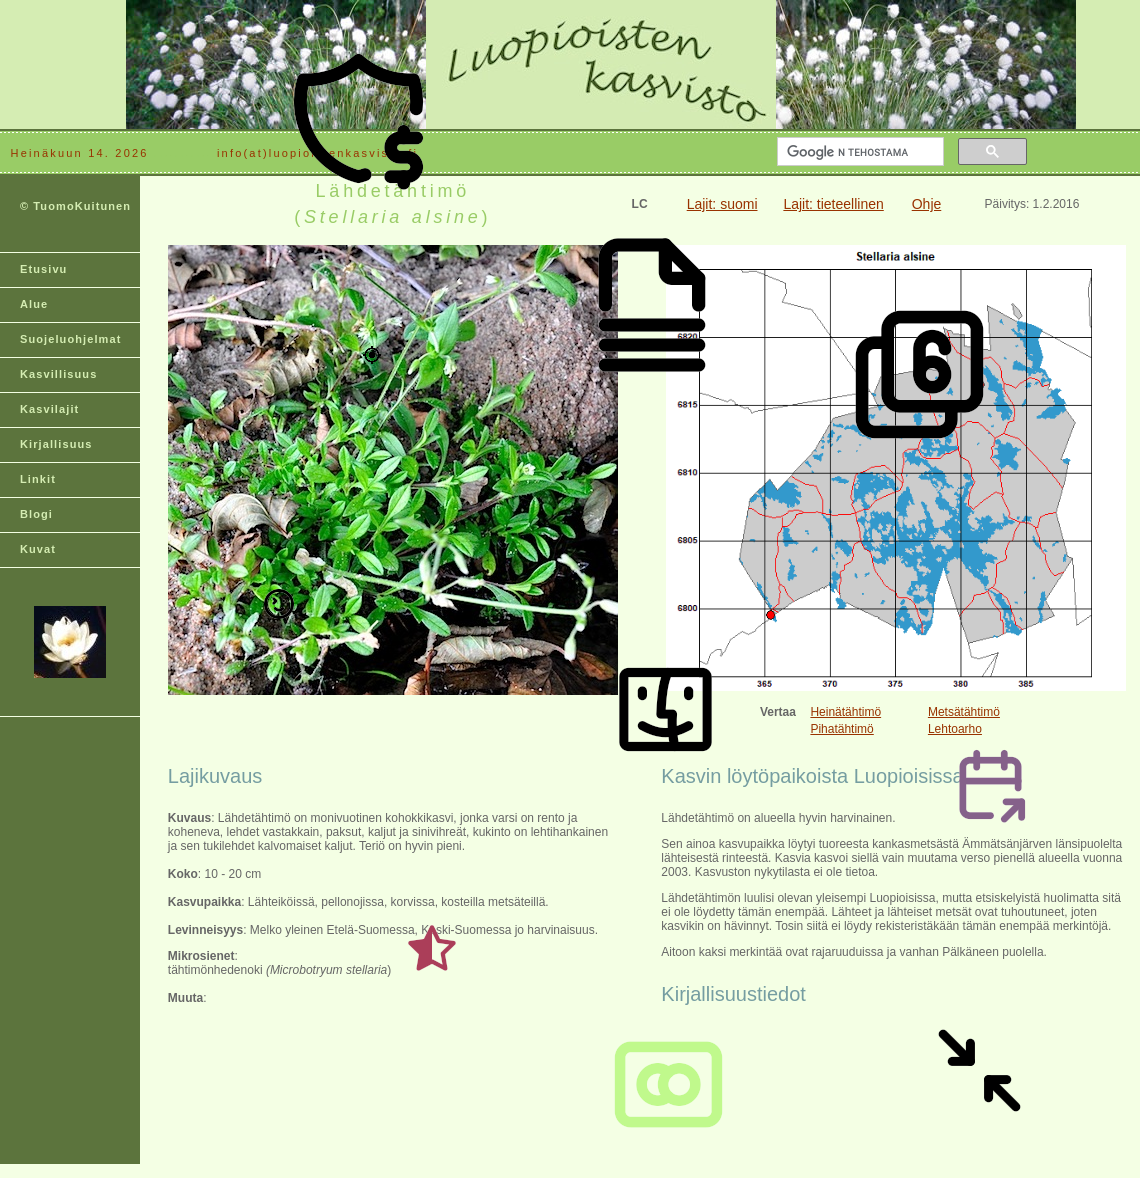 Image resolution: width=1140 pixels, height=1178 pixels. What do you see at coordinates (432, 949) in the screenshot?
I see `indicates a partial or half-star rating` at bounding box center [432, 949].